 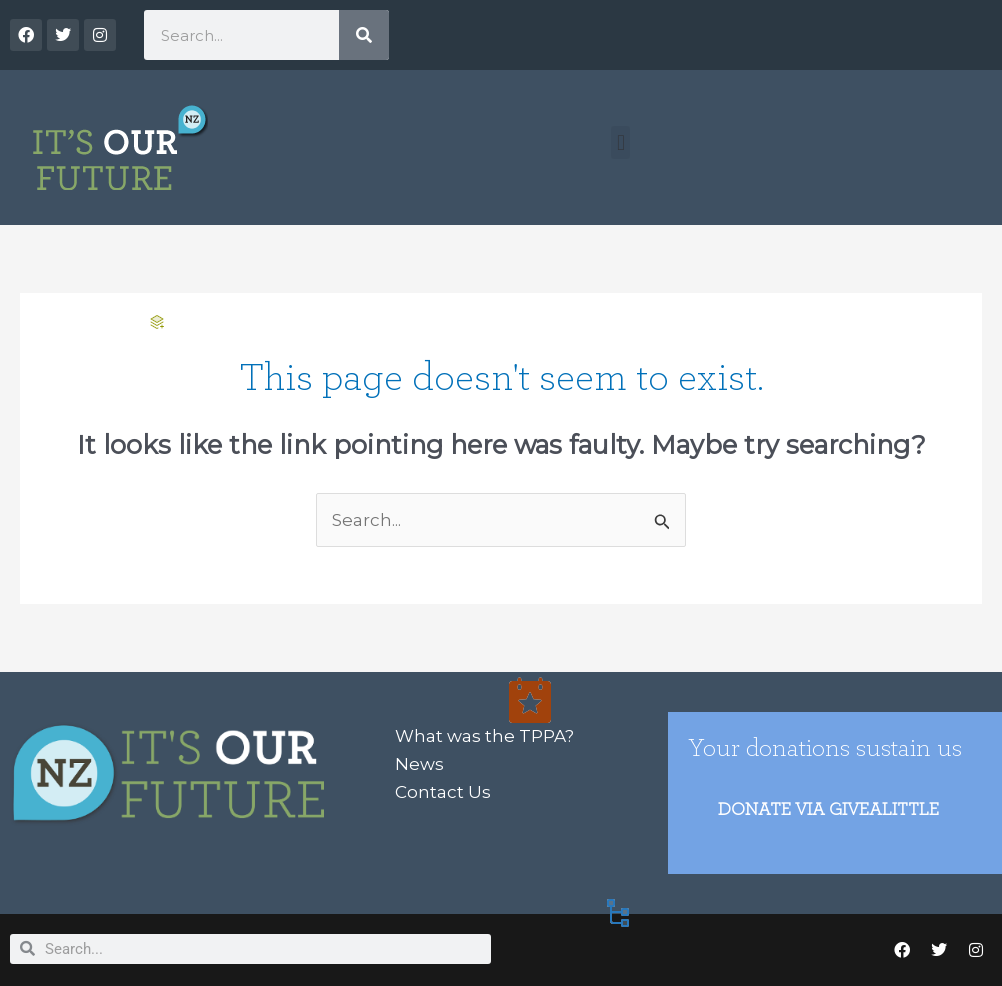 I want to click on view hierarchical folder structure, so click(x=617, y=913).